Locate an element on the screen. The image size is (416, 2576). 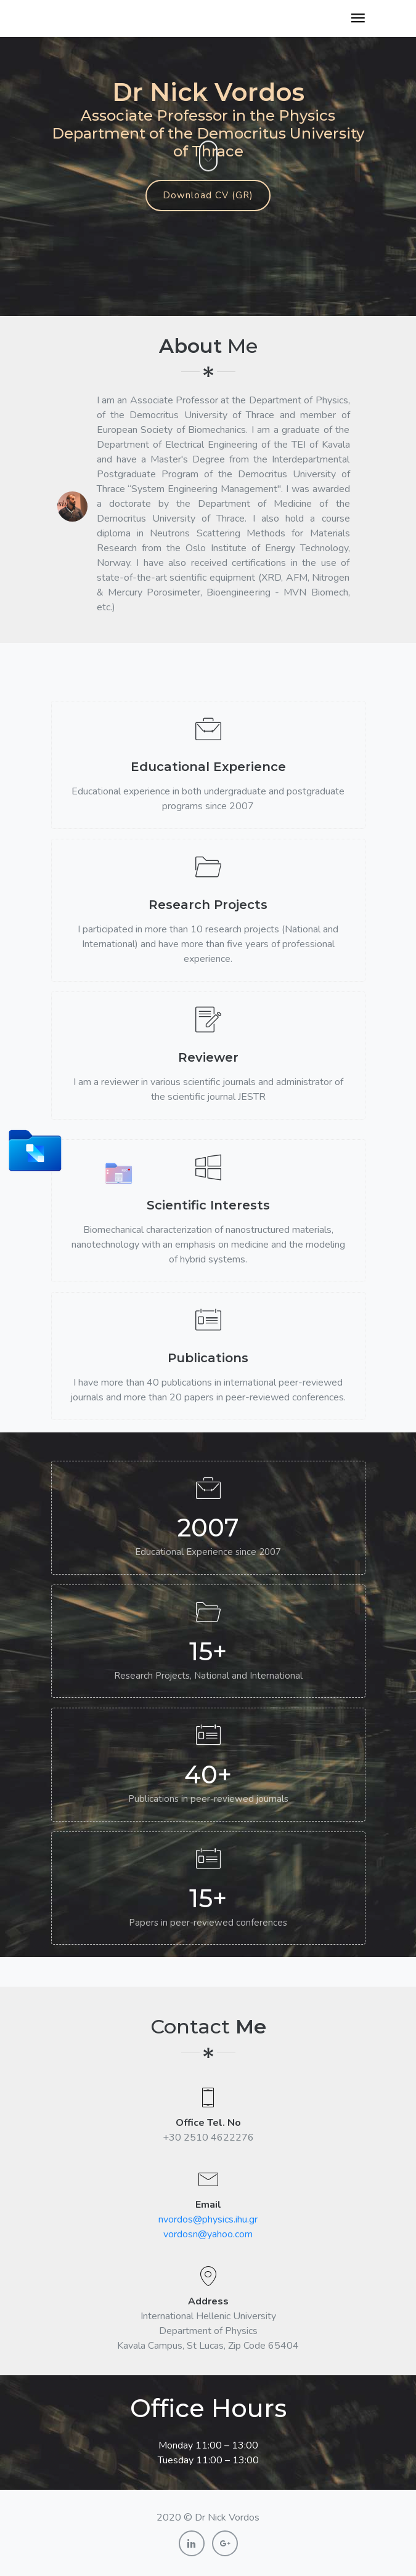
open wondershare mirrorgo files folder is located at coordinates (35, 1152).